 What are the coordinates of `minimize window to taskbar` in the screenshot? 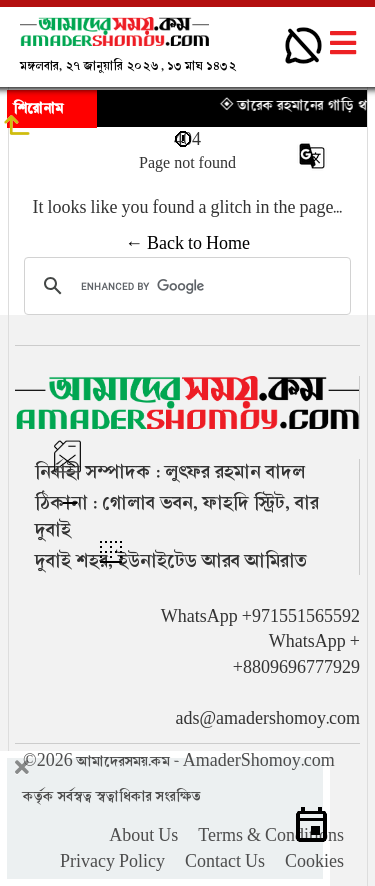 It's located at (70, 493).